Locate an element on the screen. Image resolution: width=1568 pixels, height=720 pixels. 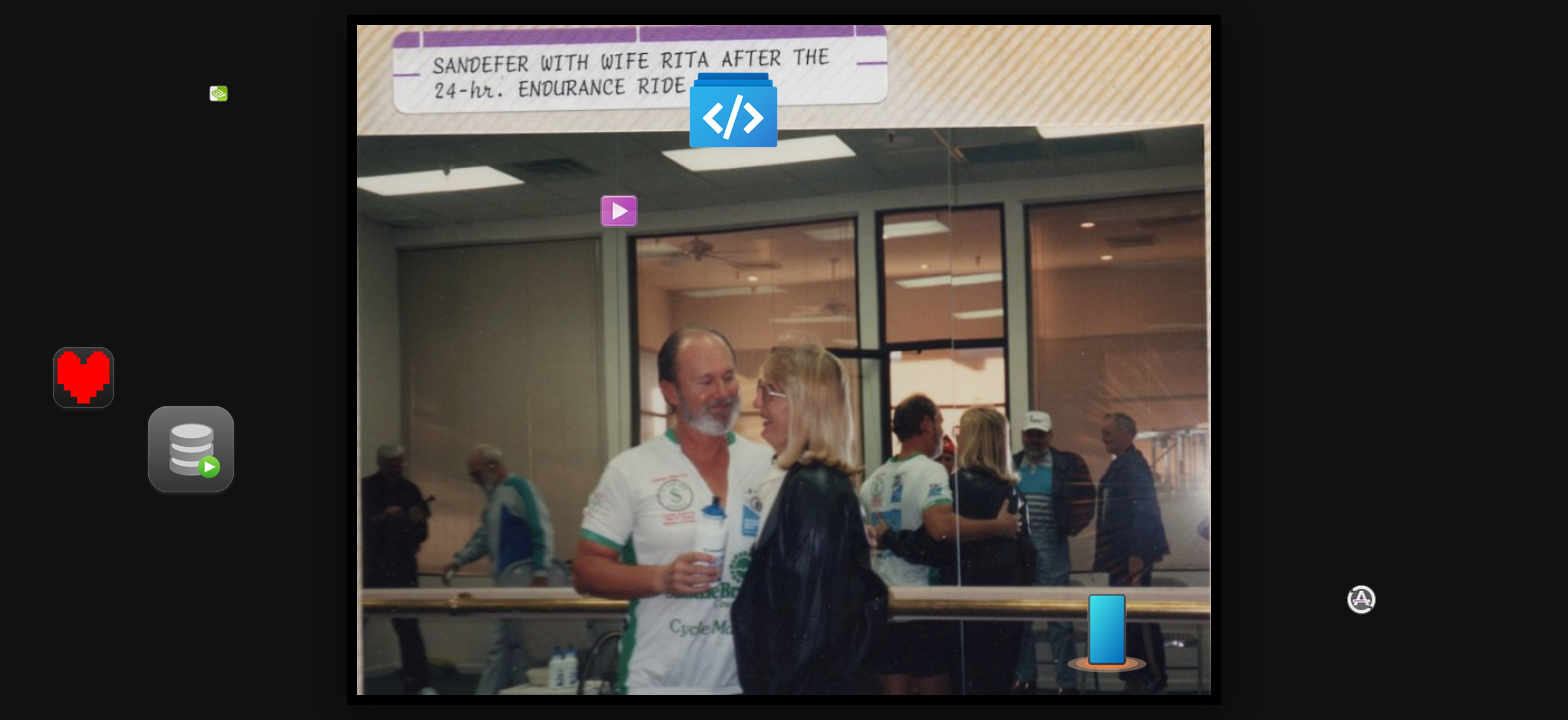
open the software update manager is located at coordinates (1361, 599).